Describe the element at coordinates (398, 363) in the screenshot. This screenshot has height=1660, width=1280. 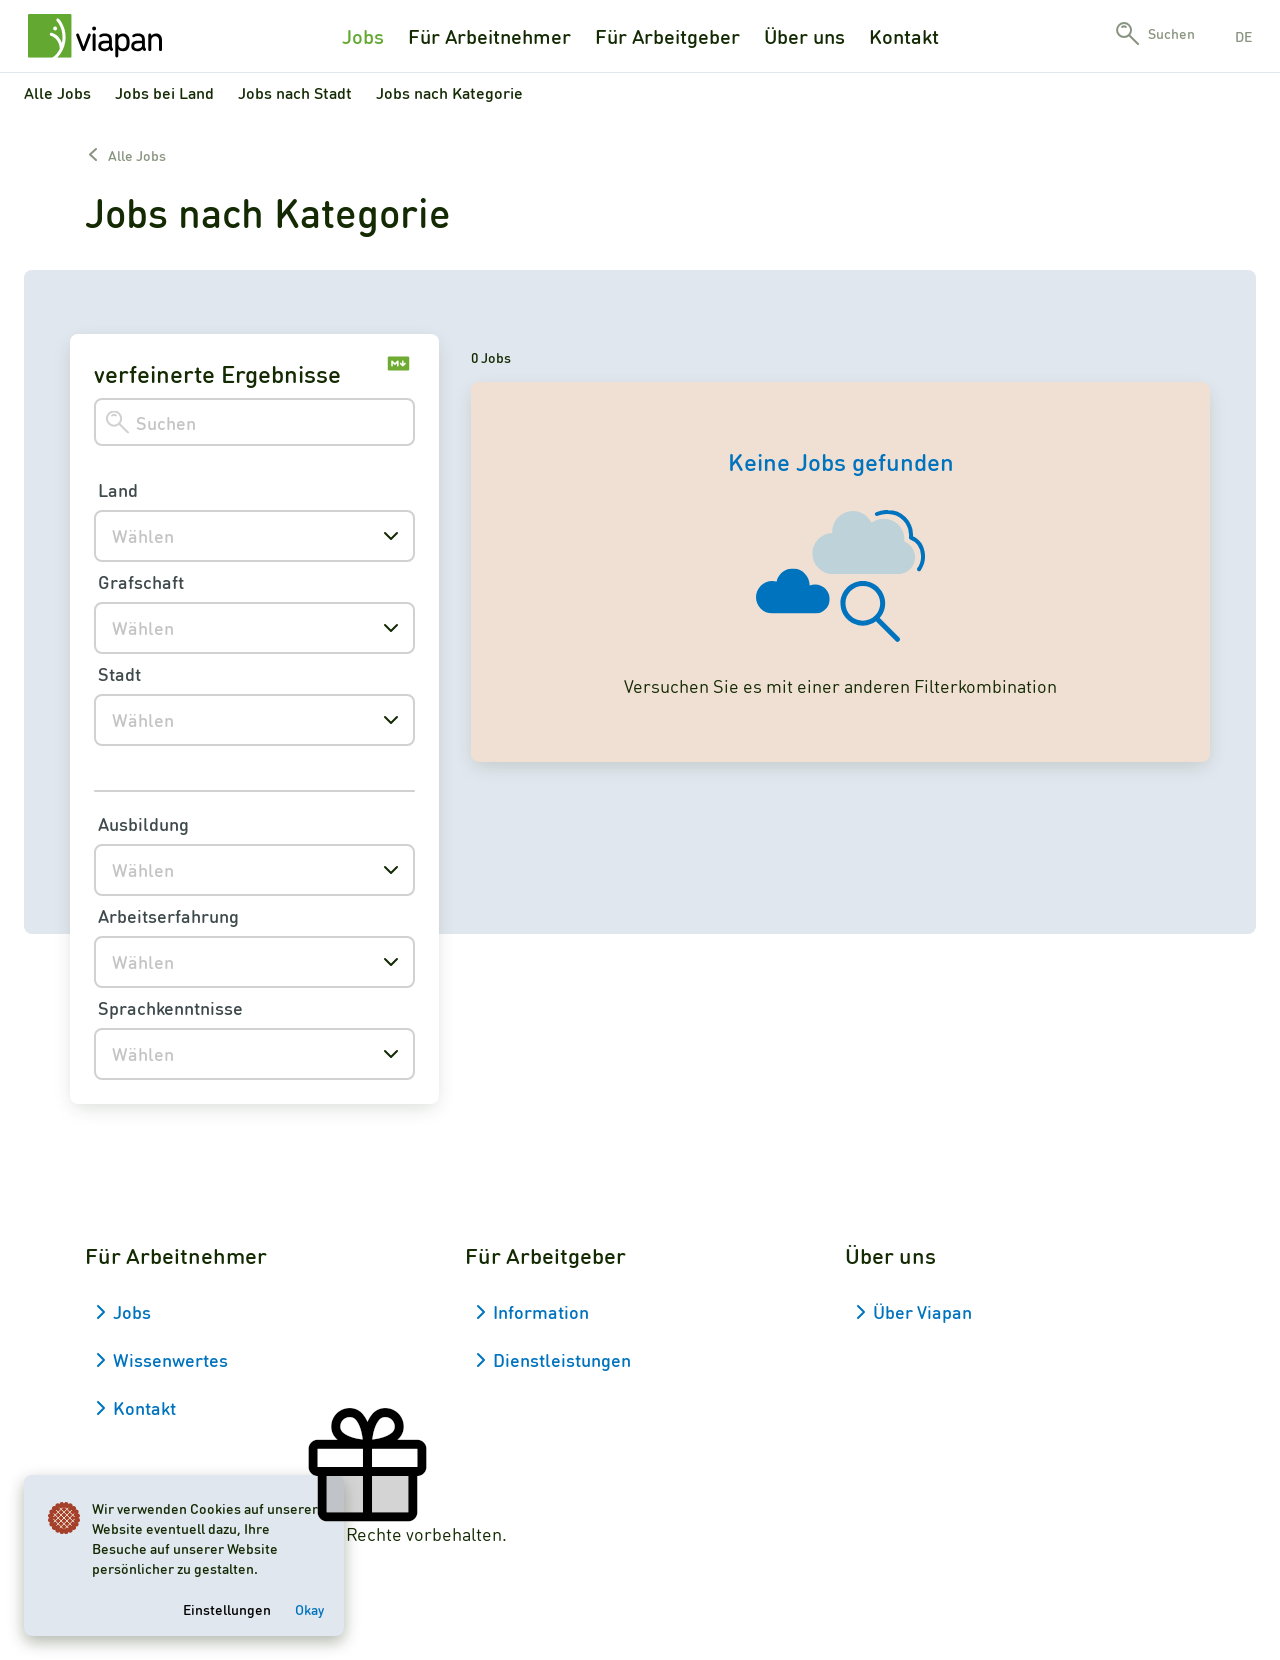
I see `indicates markdown formatting is supported` at that location.